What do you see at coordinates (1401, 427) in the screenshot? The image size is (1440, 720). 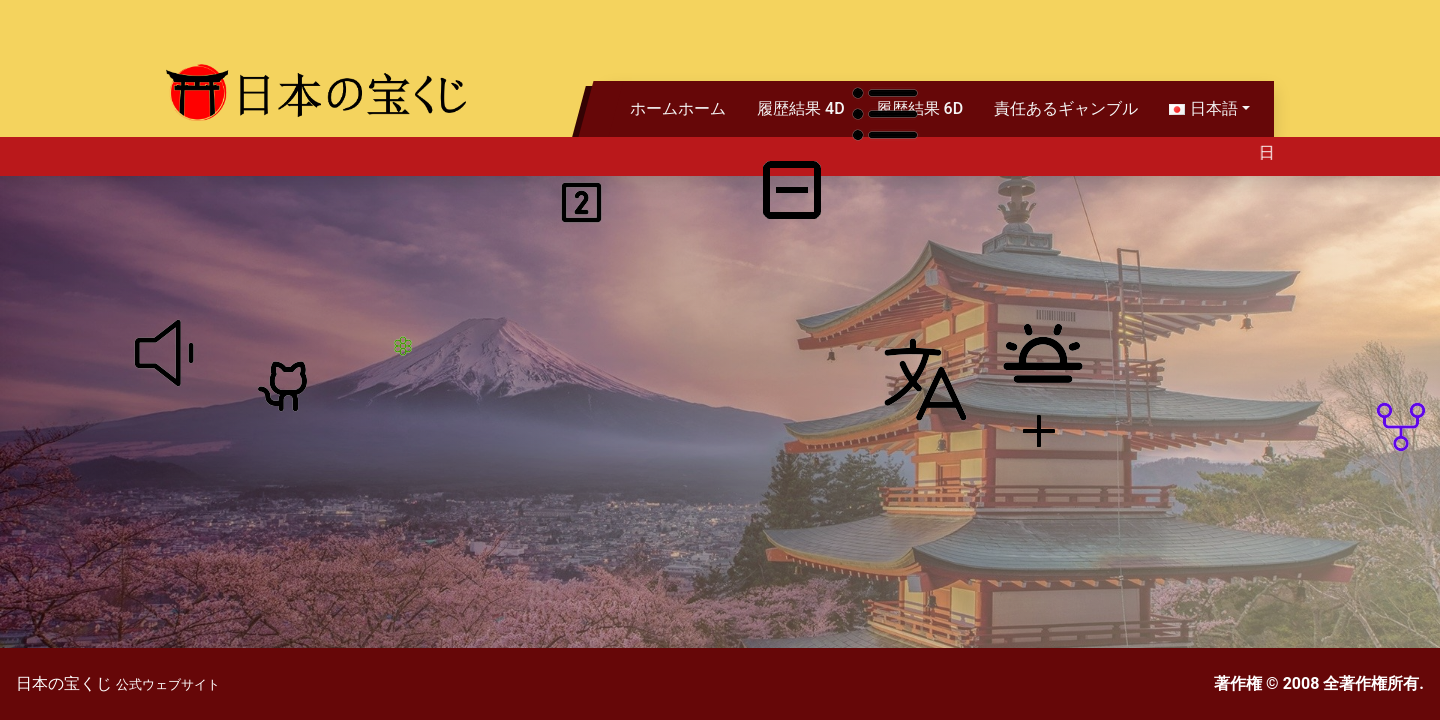 I see `fork a repository or branch` at bounding box center [1401, 427].